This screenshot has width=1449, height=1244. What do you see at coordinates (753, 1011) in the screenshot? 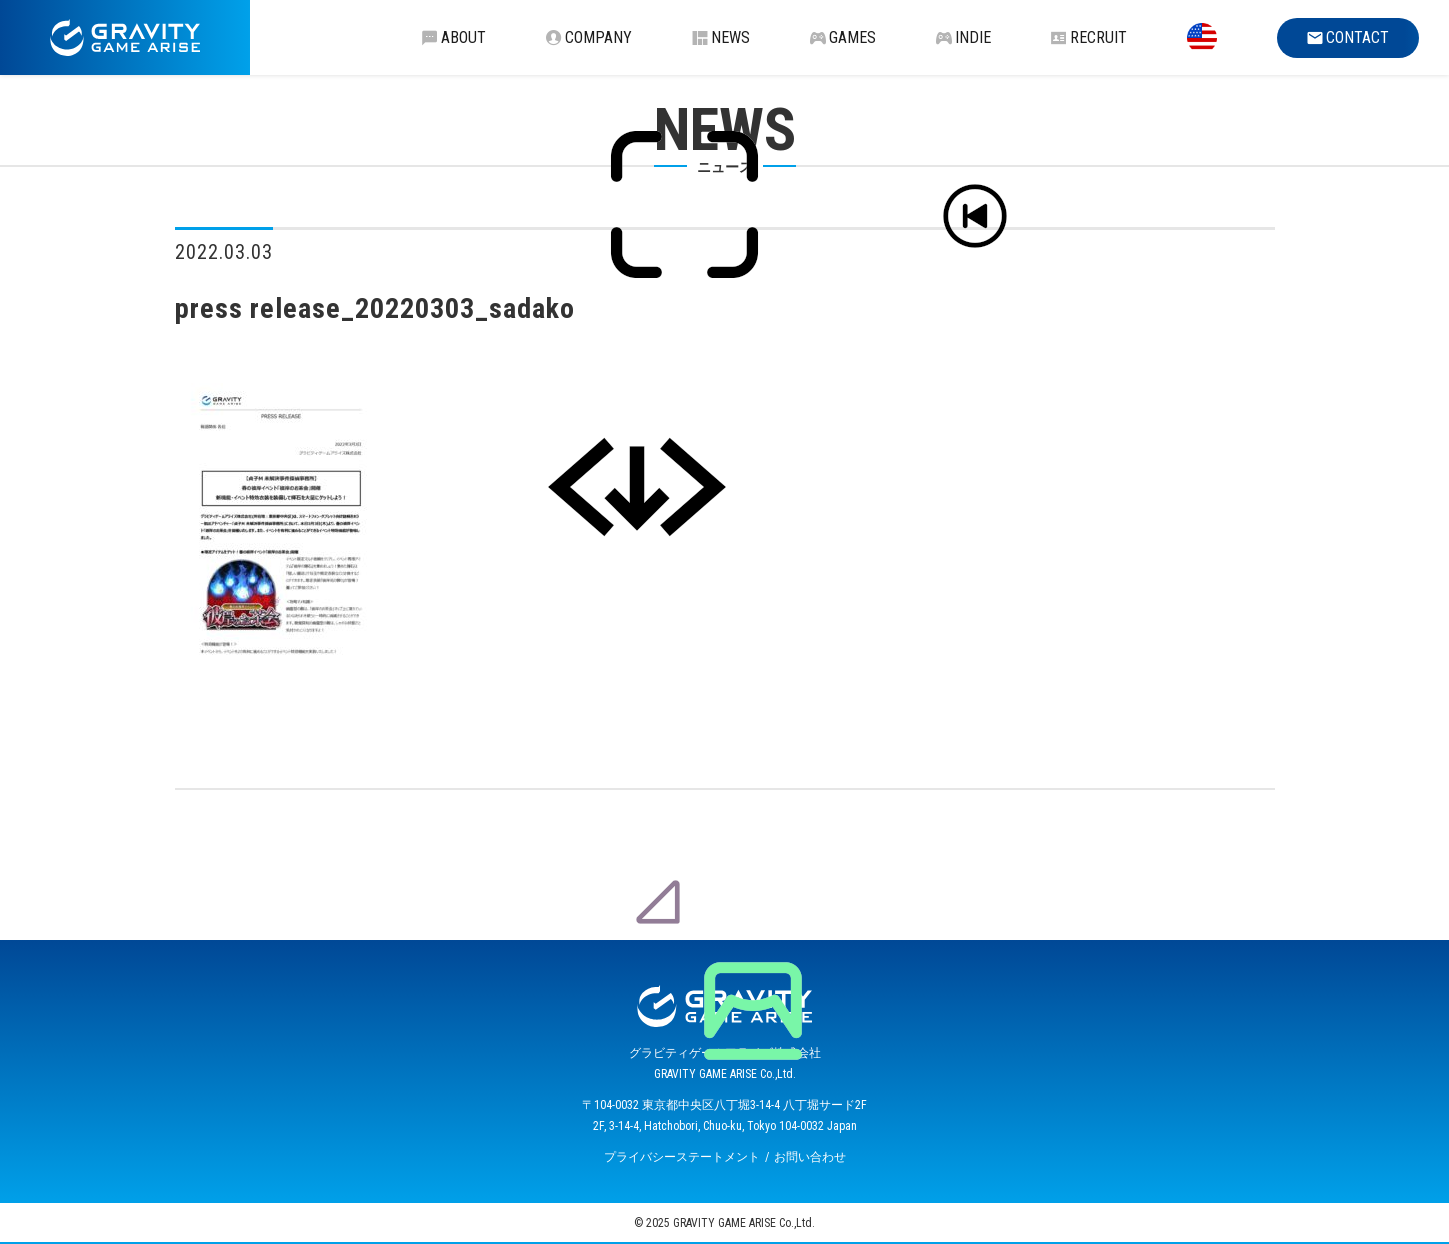
I see `access theater or cinema showtimes` at bounding box center [753, 1011].